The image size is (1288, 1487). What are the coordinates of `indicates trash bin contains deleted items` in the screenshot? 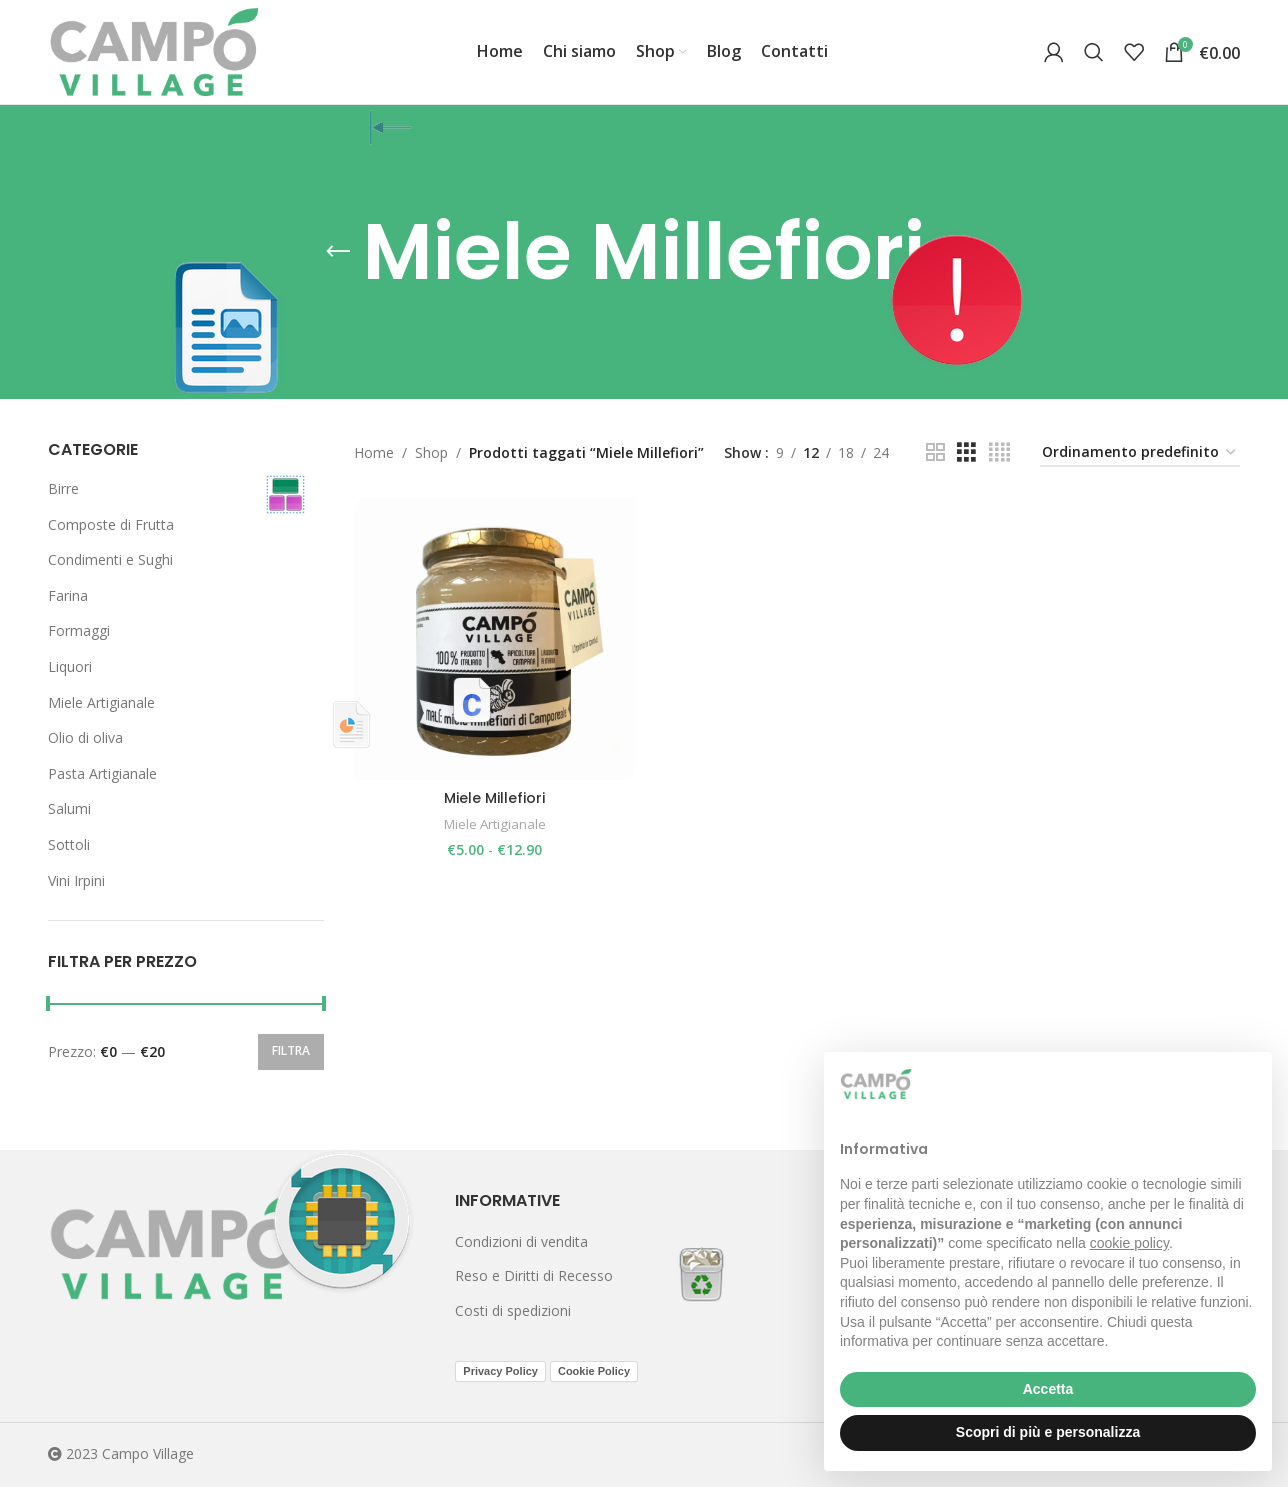 It's located at (701, 1274).